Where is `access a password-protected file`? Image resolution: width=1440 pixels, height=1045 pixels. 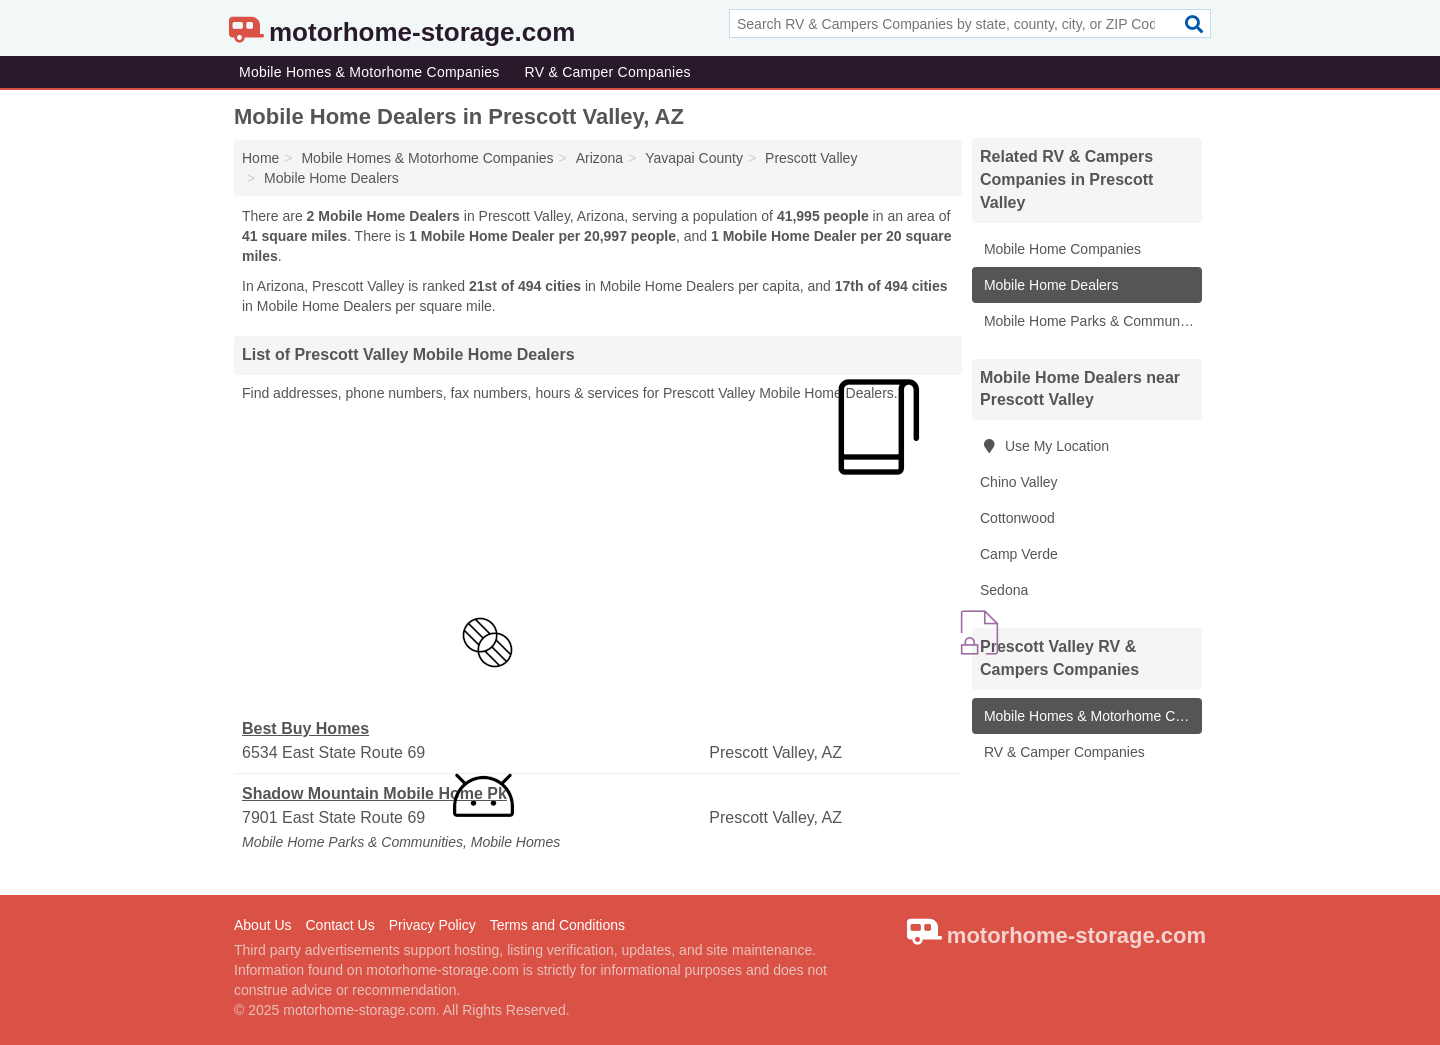
access a password-protected file is located at coordinates (979, 632).